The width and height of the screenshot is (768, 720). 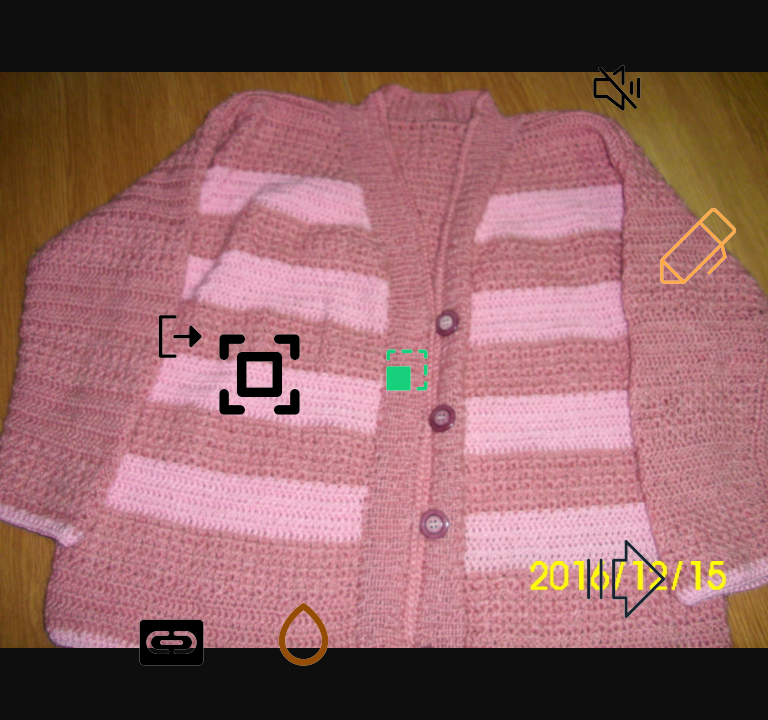 I want to click on scan a QR code or barcode, so click(x=259, y=374).